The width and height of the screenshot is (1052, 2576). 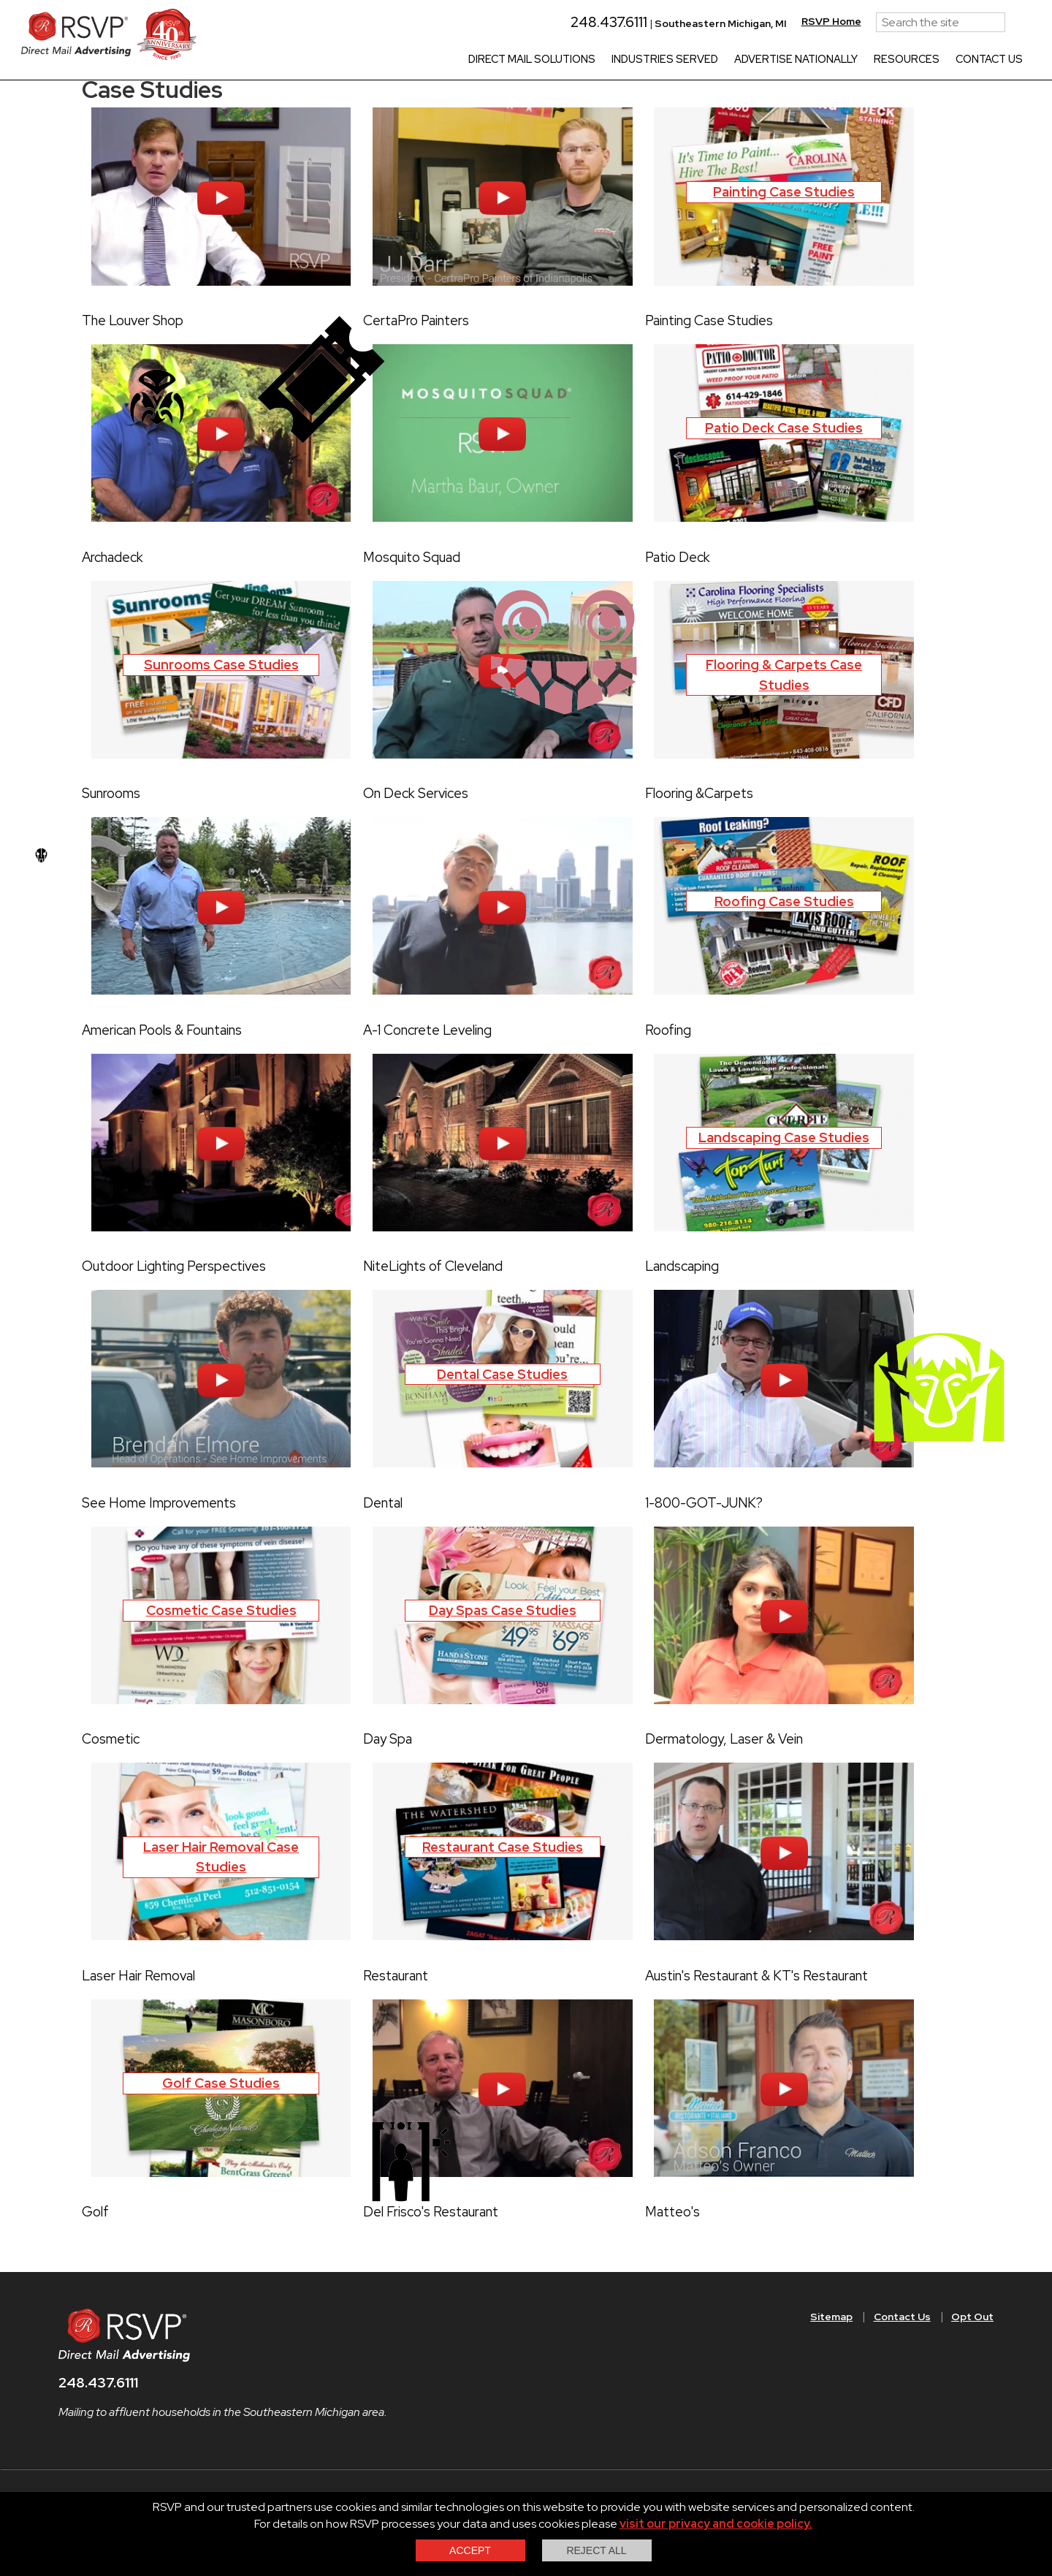 I want to click on indicates a hazard or danger zone in gameplay, so click(x=268, y=1831).